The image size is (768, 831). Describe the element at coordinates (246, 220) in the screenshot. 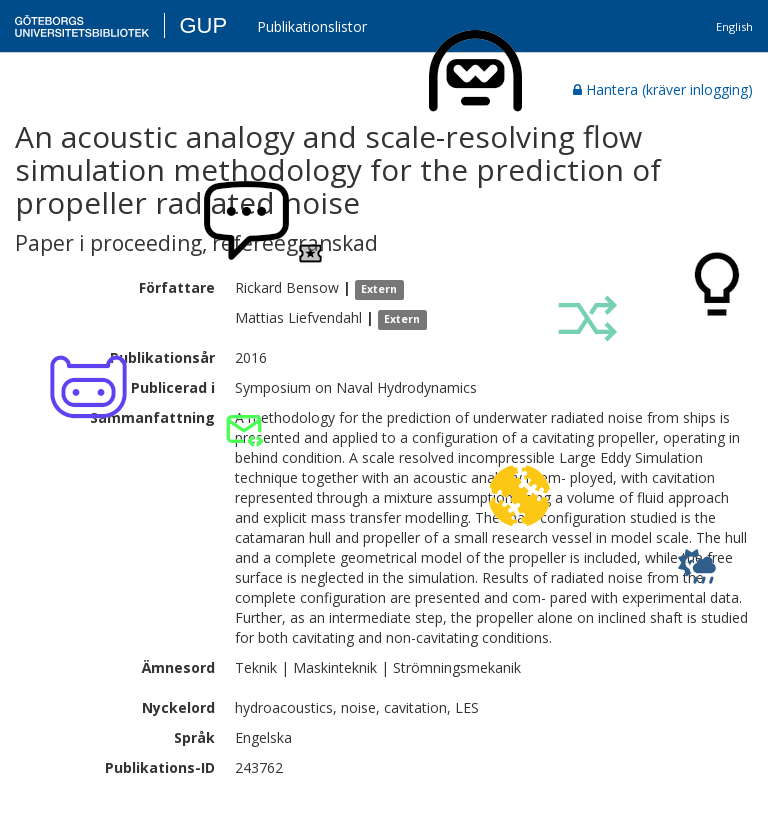

I see `open chat or messaging` at that location.